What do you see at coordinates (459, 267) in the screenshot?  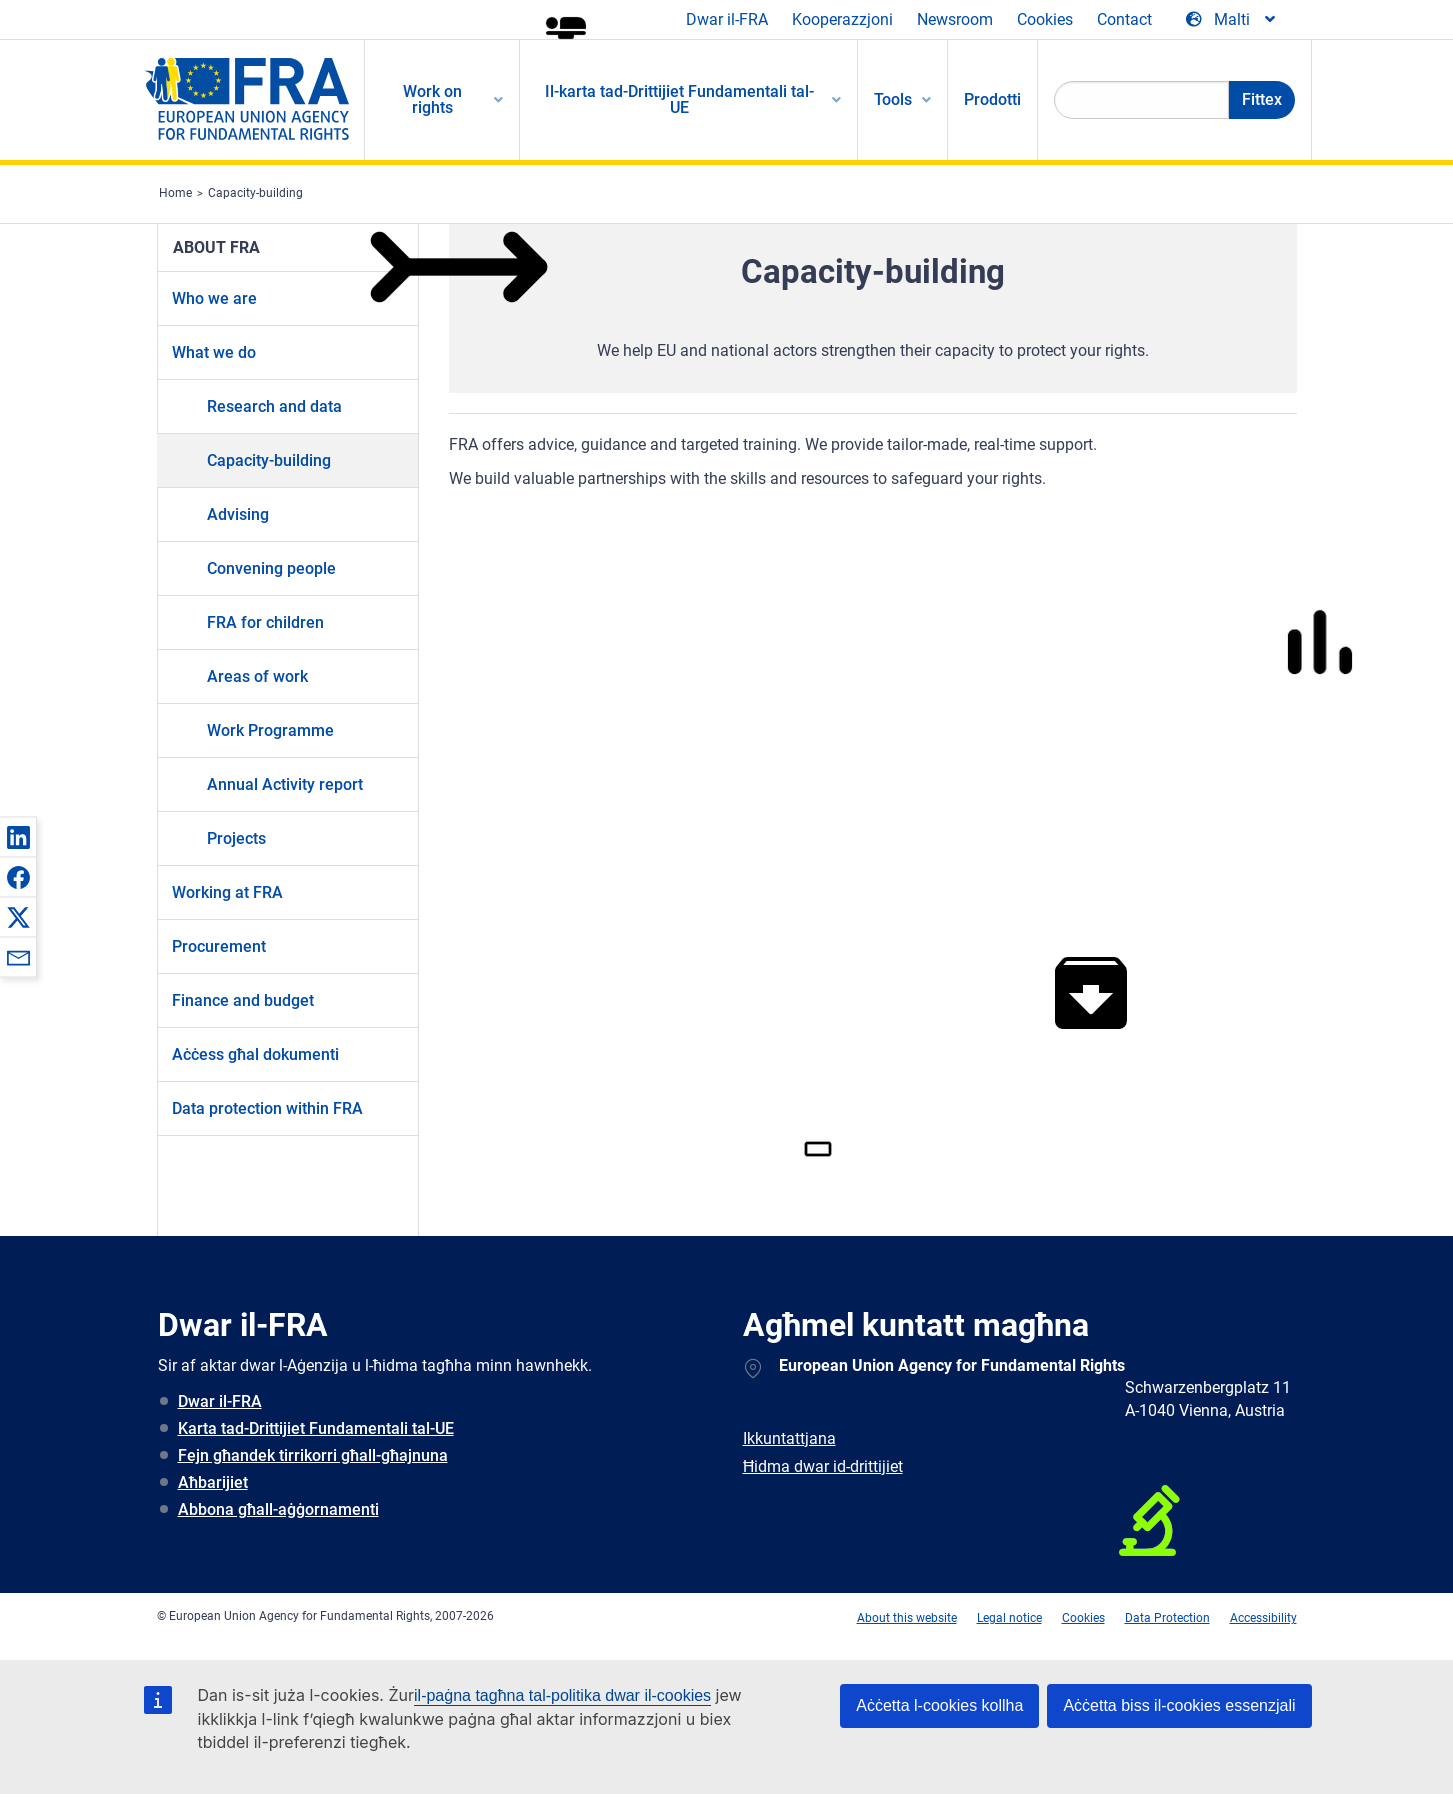 I see `continue to the next step` at bounding box center [459, 267].